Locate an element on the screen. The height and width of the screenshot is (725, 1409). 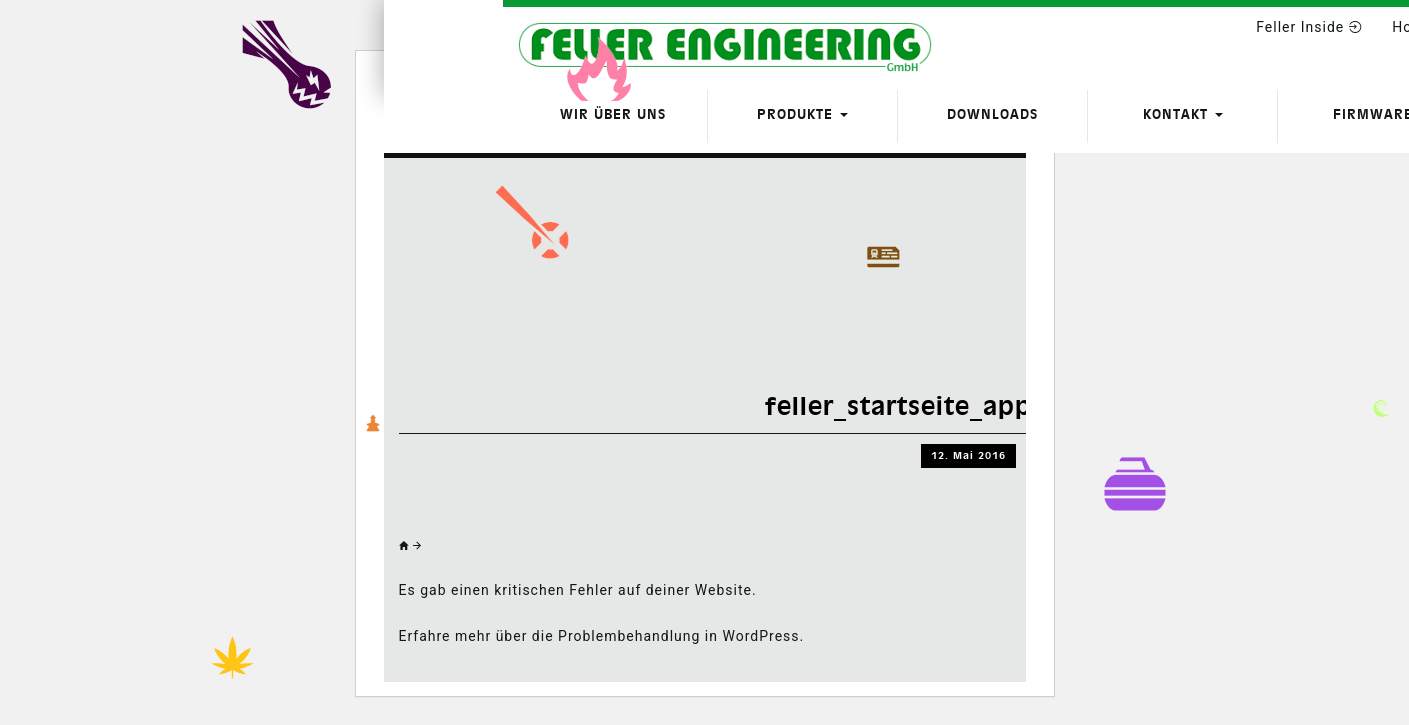
activate laser targeting mode is located at coordinates (532, 222).